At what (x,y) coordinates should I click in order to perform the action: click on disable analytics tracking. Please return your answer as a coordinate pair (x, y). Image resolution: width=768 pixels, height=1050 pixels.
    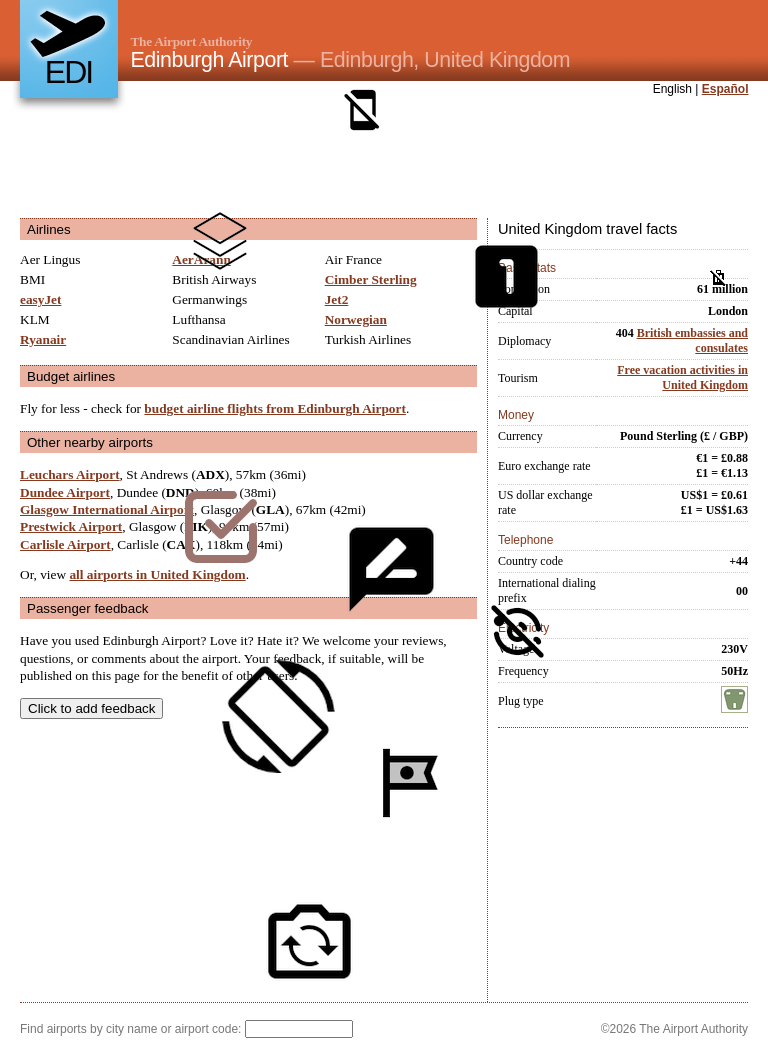
    Looking at the image, I should click on (517, 631).